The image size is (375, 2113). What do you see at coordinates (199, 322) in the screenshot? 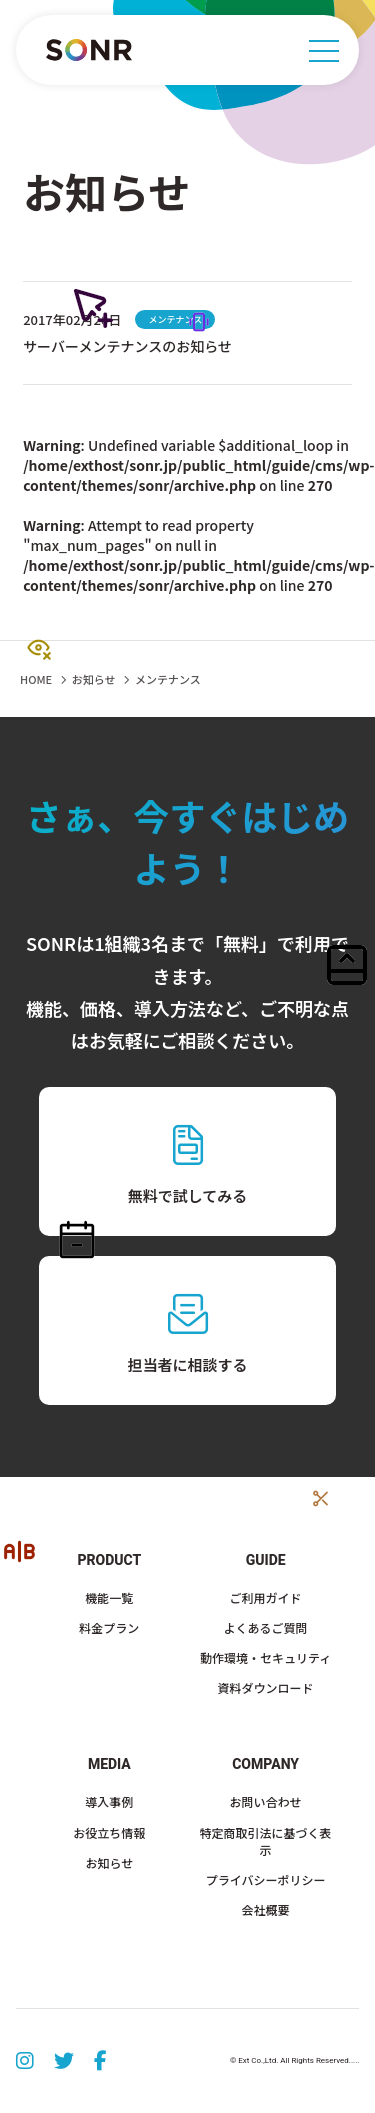
I see `enable vibrate mode on your device` at bounding box center [199, 322].